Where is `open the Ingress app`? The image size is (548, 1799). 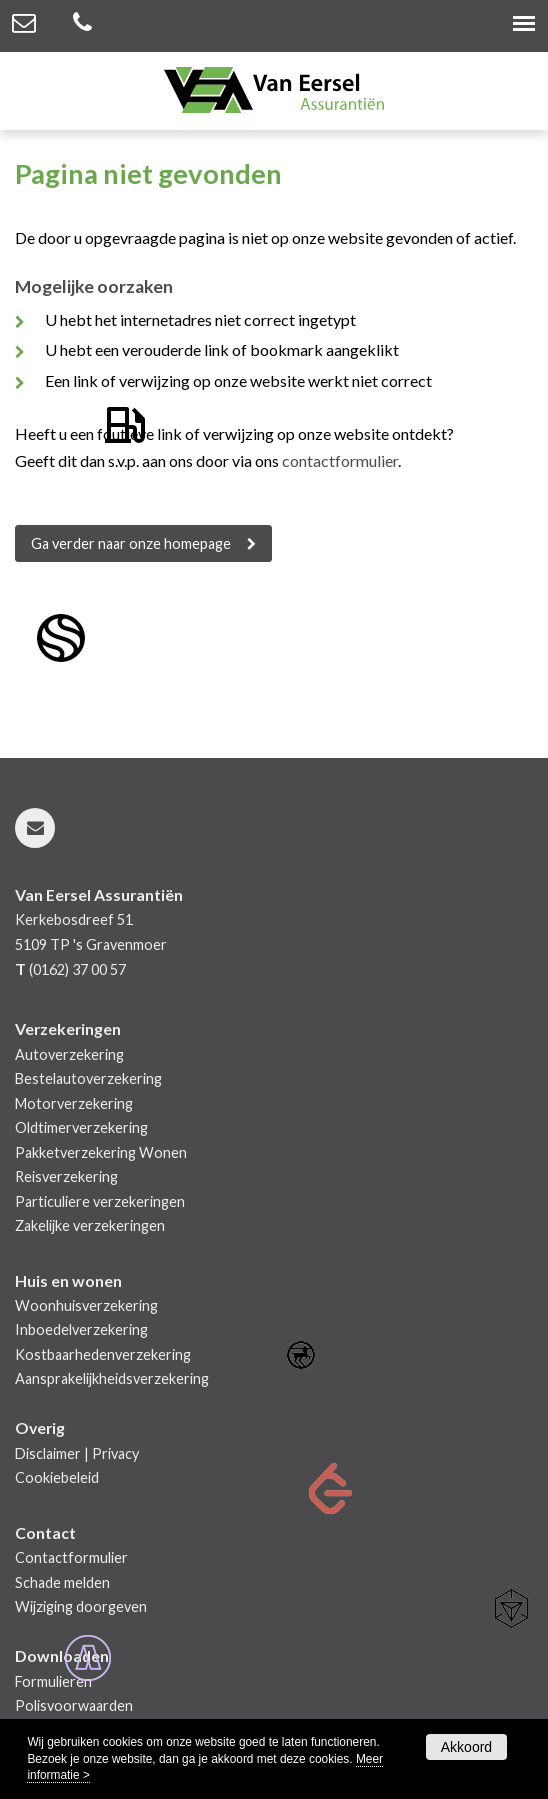
open the Ingress app is located at coordinates (511, 1608).